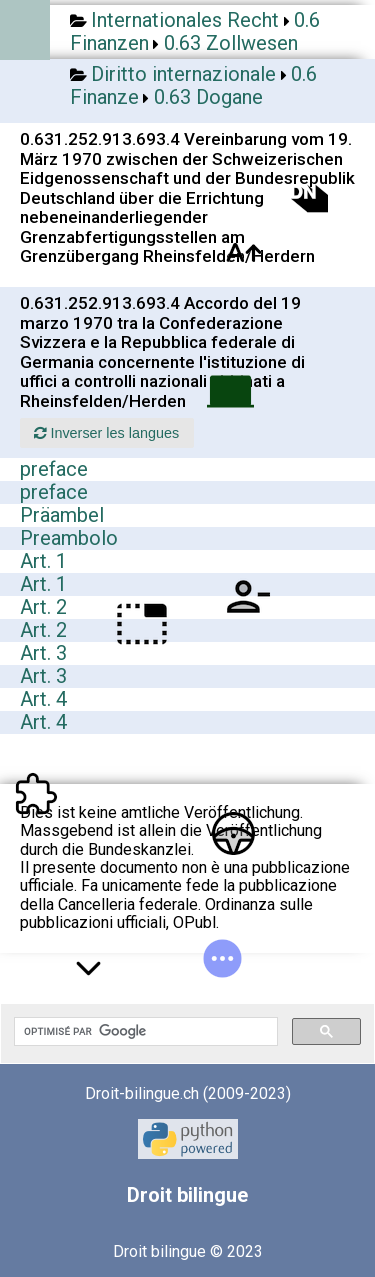  What do you see at coordinates (230, 391) in the screenshot?
I see `switch to desktop view` at bounding box center [230, 391].